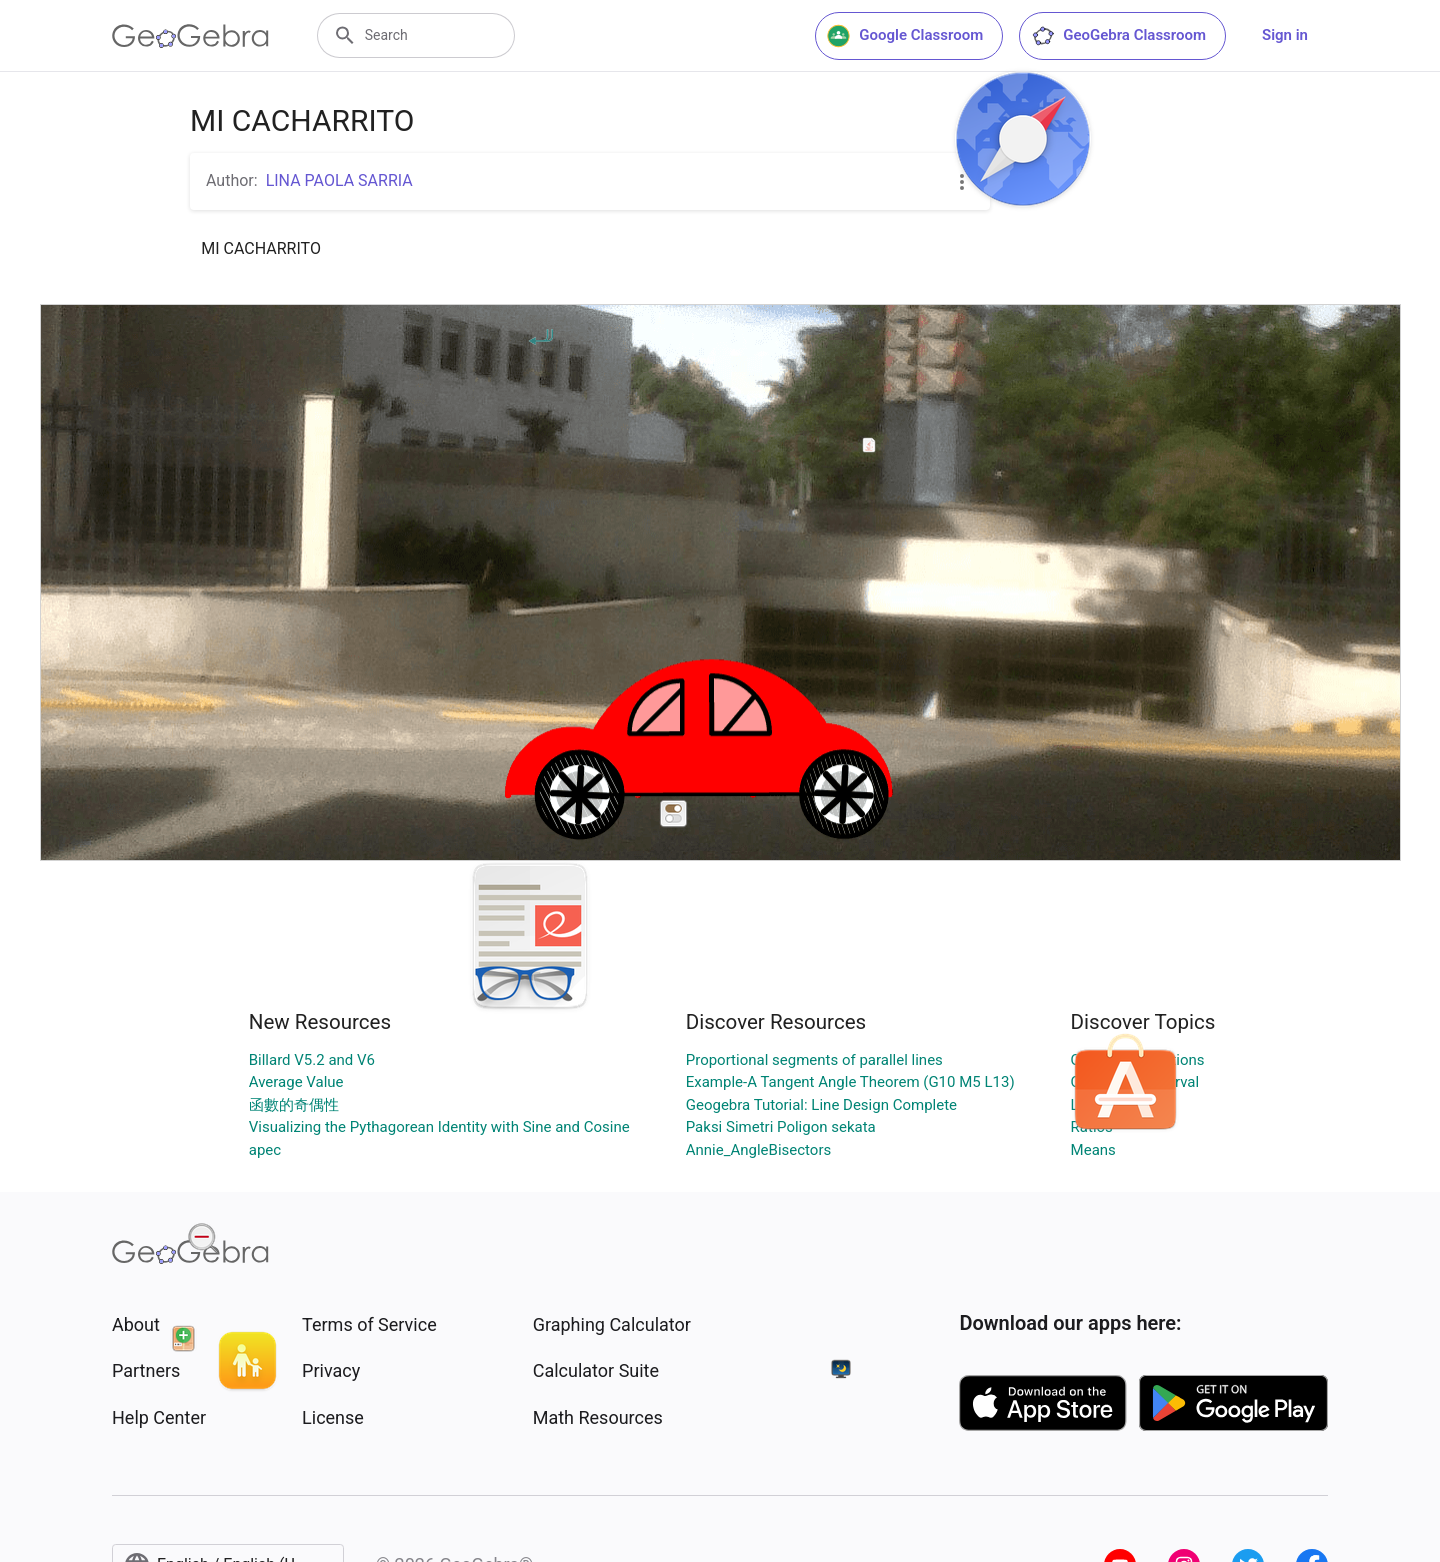 The image size is (1440, 1562). What do you see at coordinates (540, 335) in the screenshot?
I see `reply to all recipients of an email` at bounding box center [540, 335].